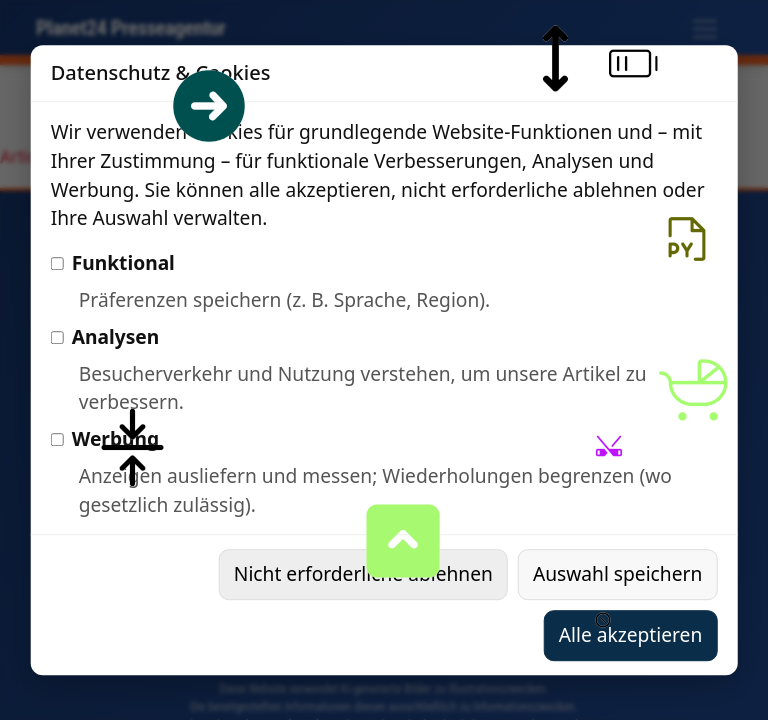 This screenshot has width=768, height=720. Describe the element at coordinates (555, 58) in the screenshot. I see `adjust height or vertical size` at that location.